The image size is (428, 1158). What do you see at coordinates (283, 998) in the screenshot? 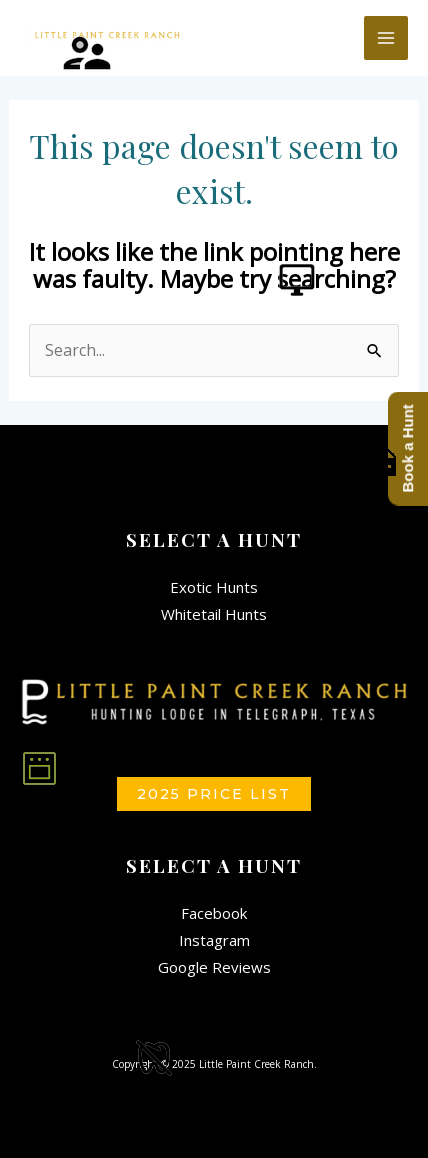
I see `create a new post or document` at bounding box center [283, 998].